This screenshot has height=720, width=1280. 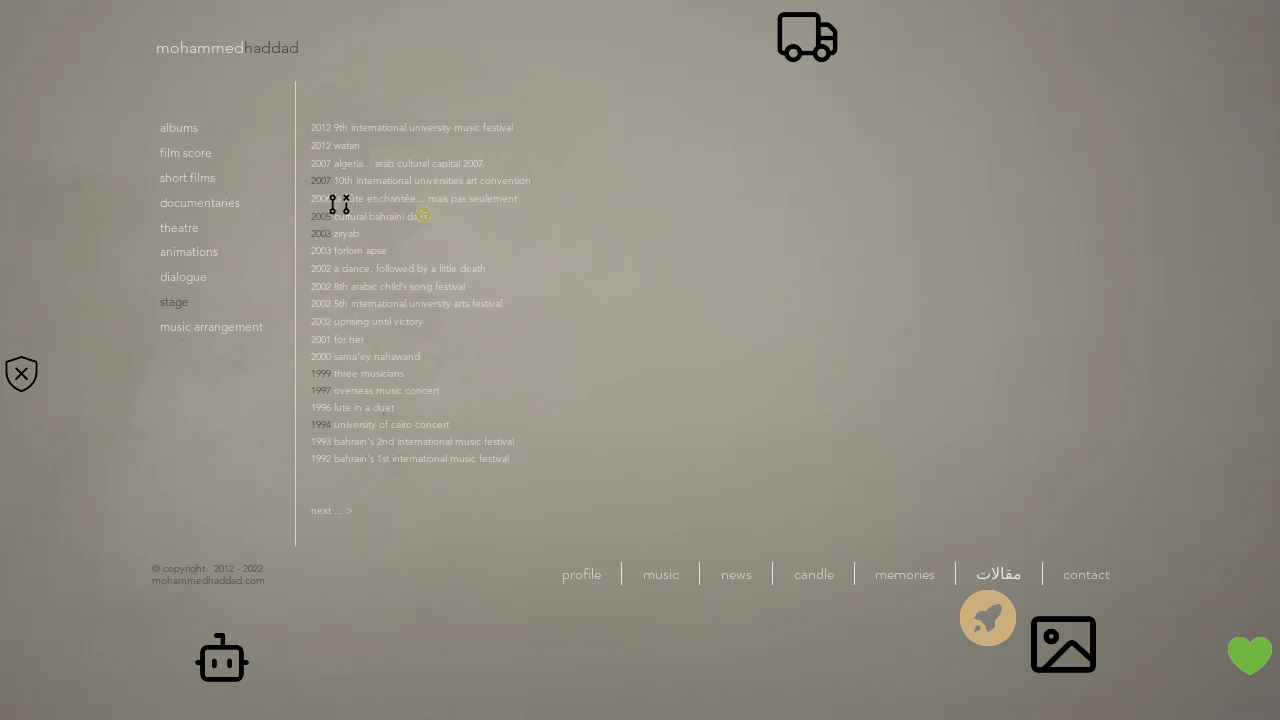 What do you see at coordinates (339, 204) in the screenshot?
I see `indicates a closed or rejected pull request` at bounding box center [339, 204].